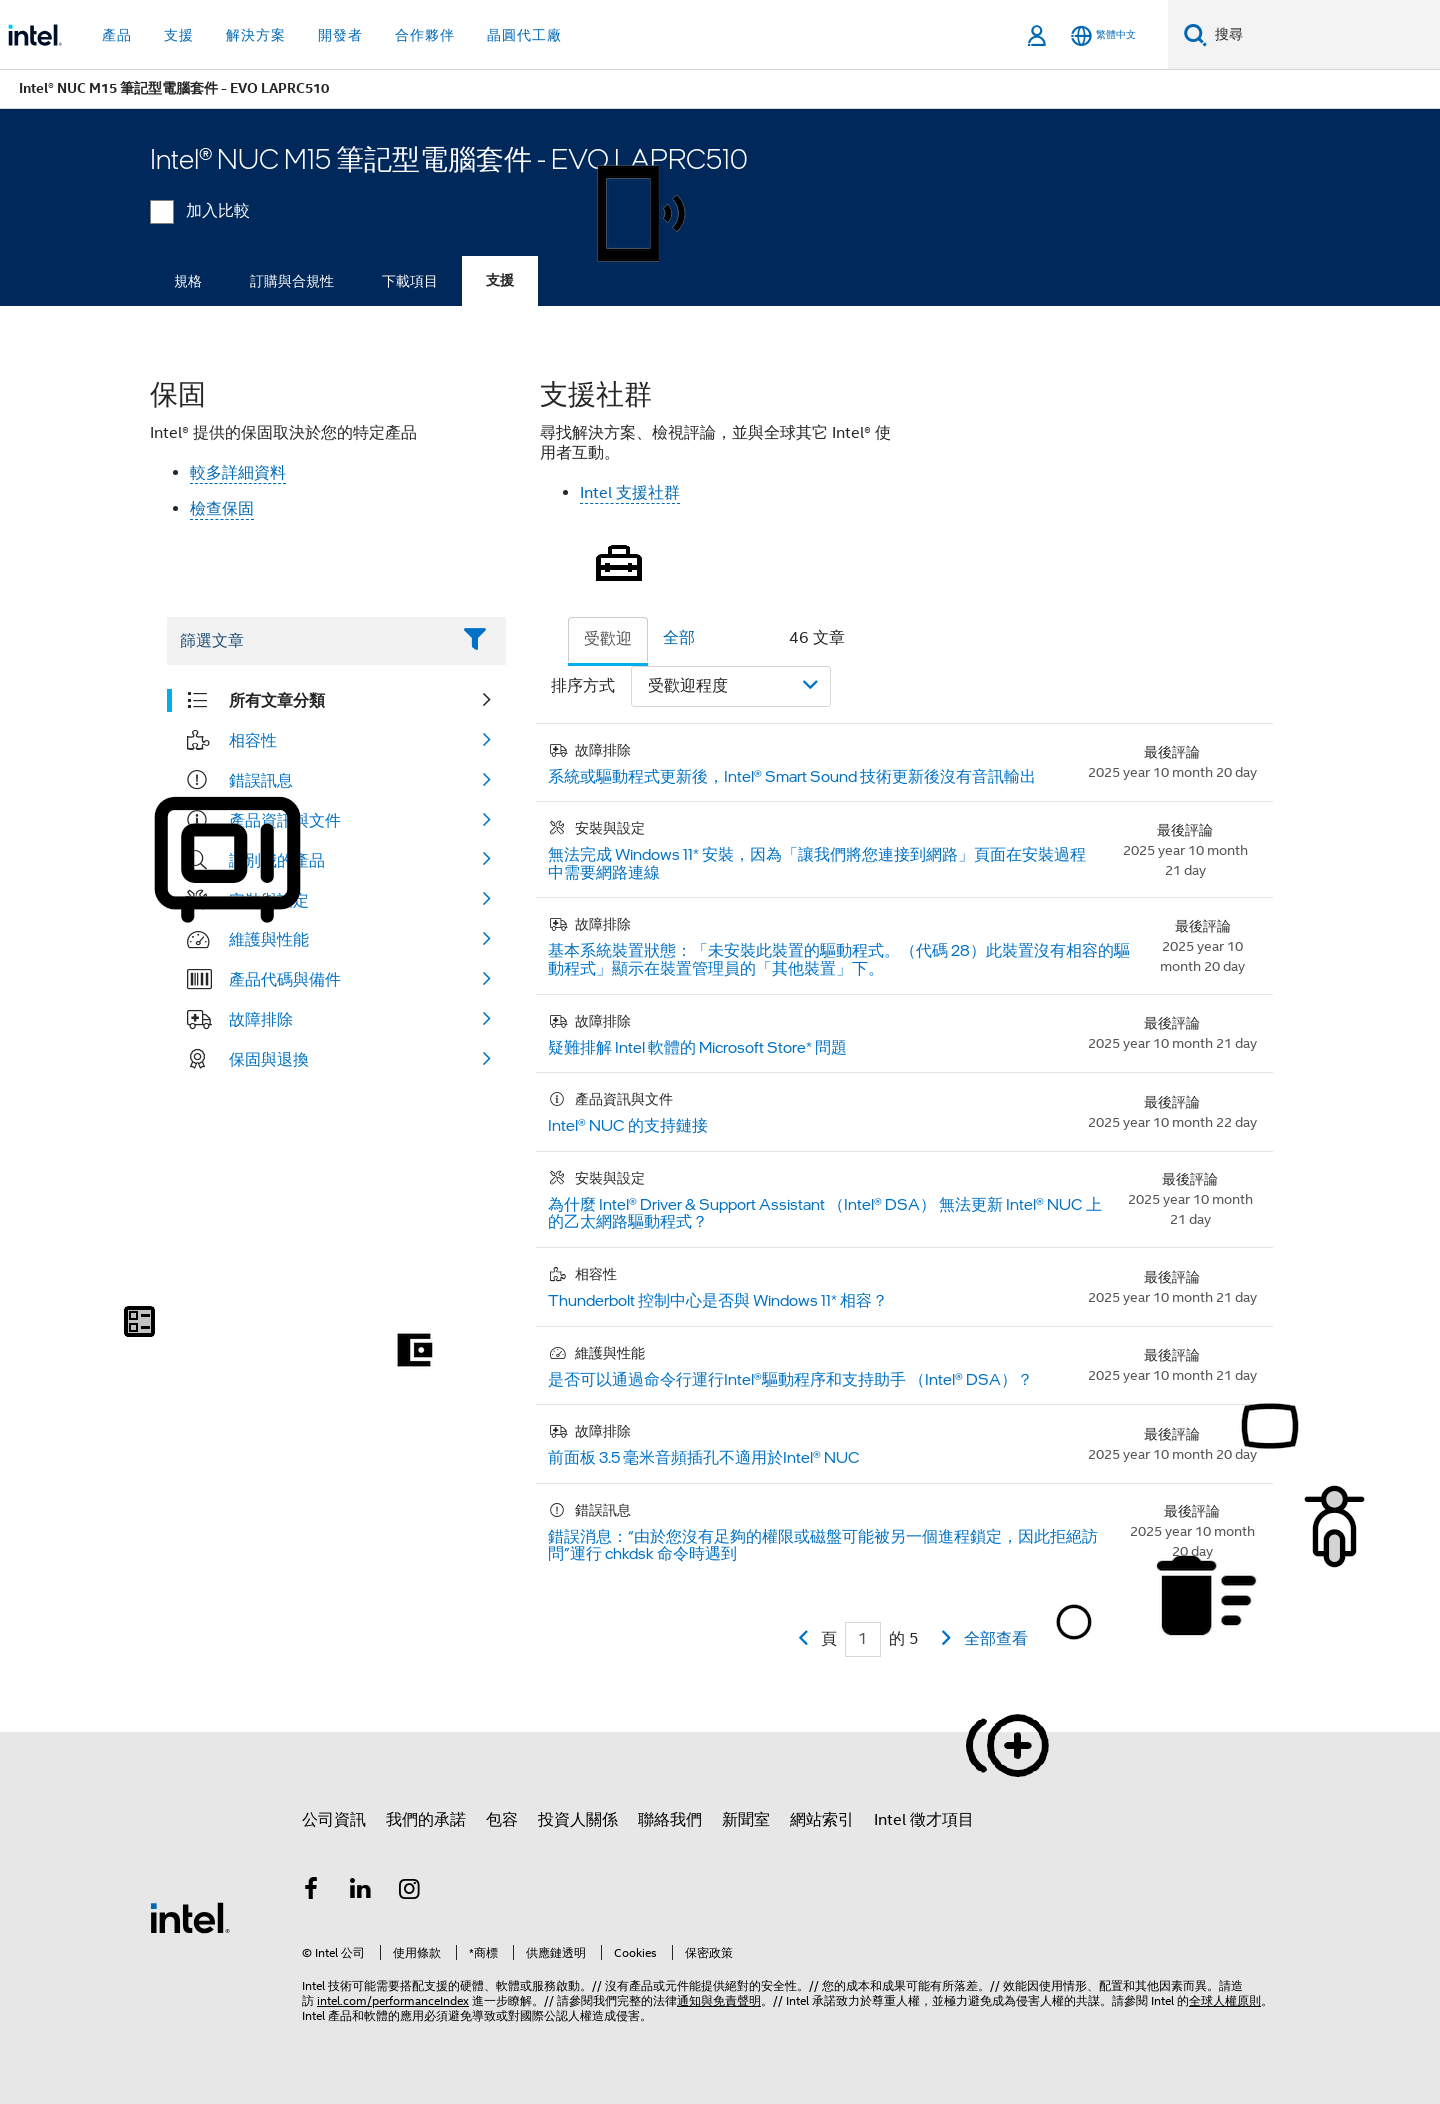  I want to click on access microwave or kitchen appliance controls, so click(227, 856).